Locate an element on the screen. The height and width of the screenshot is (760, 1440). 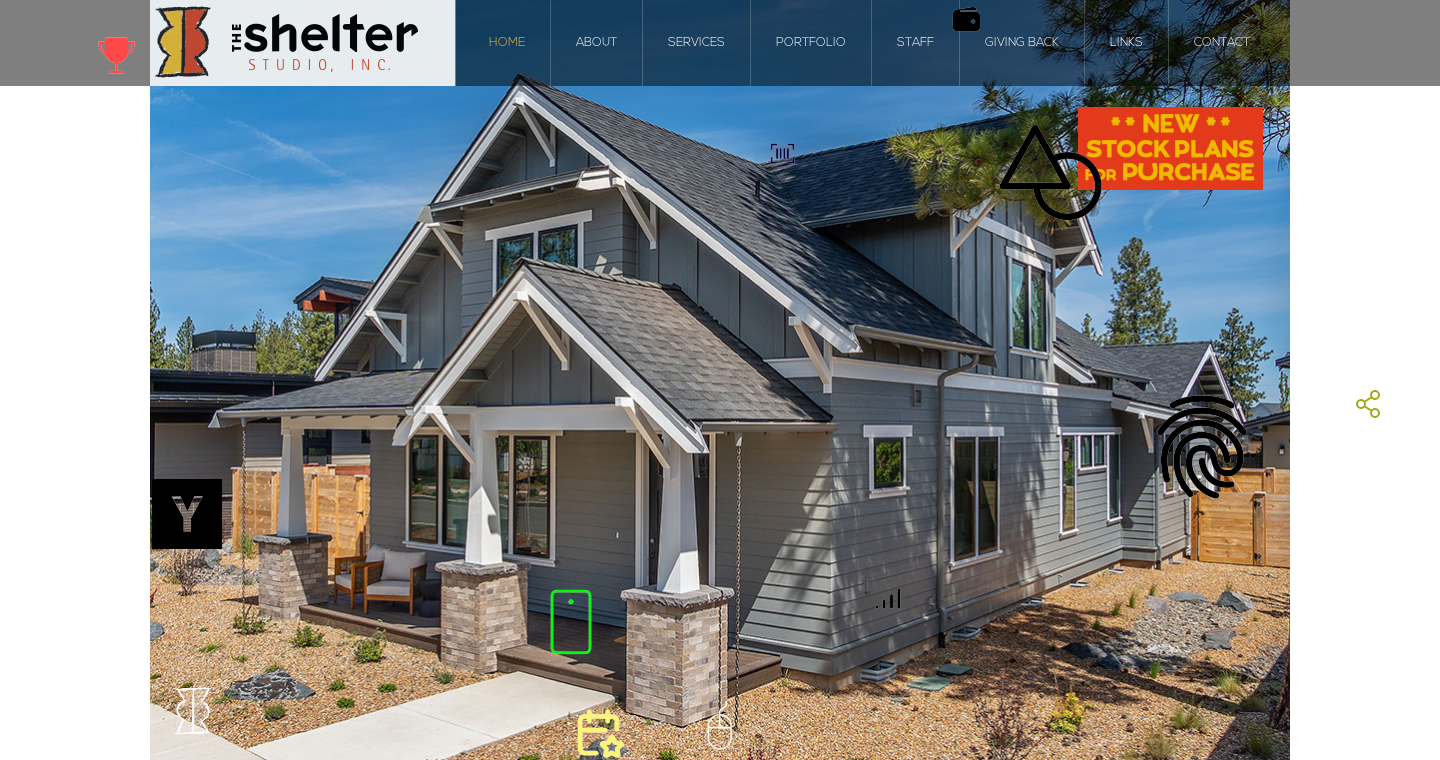
open Hacker News is located at coordinates (187, 514).